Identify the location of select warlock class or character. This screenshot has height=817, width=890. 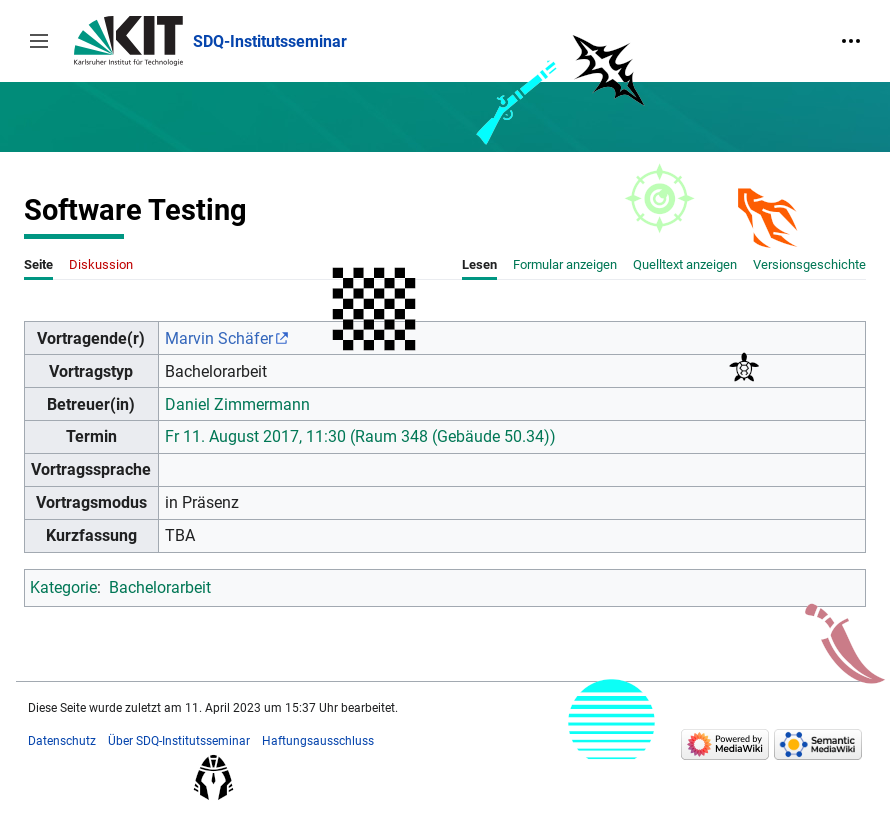
(213, 777).